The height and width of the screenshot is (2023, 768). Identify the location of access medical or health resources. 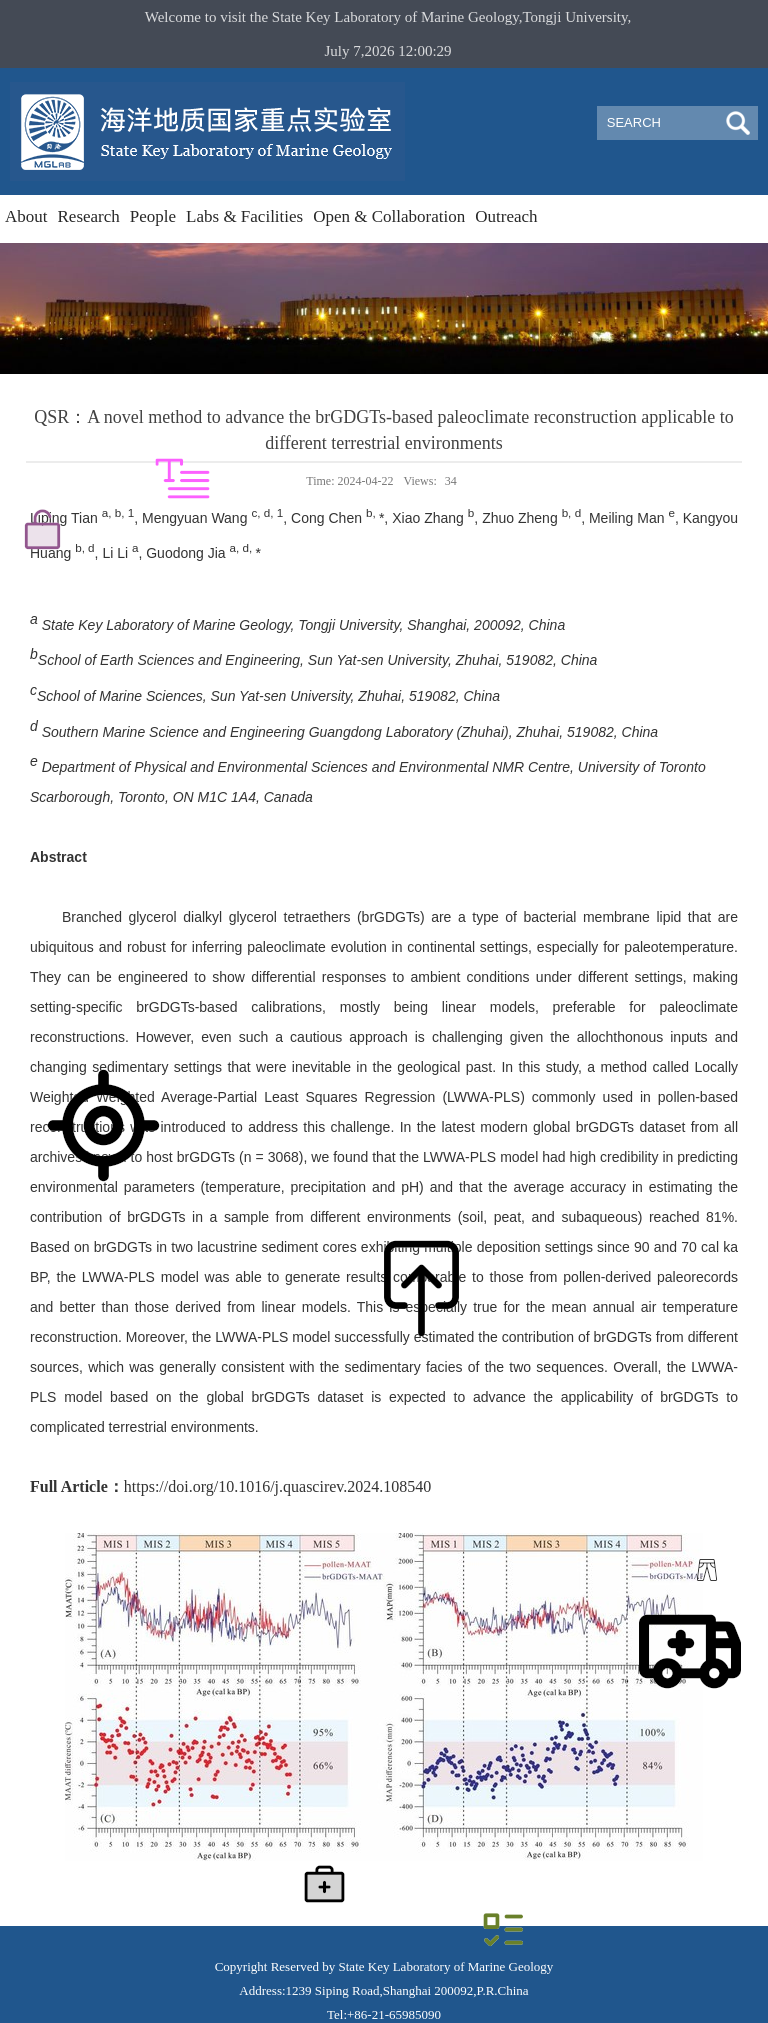
(324, 1885).